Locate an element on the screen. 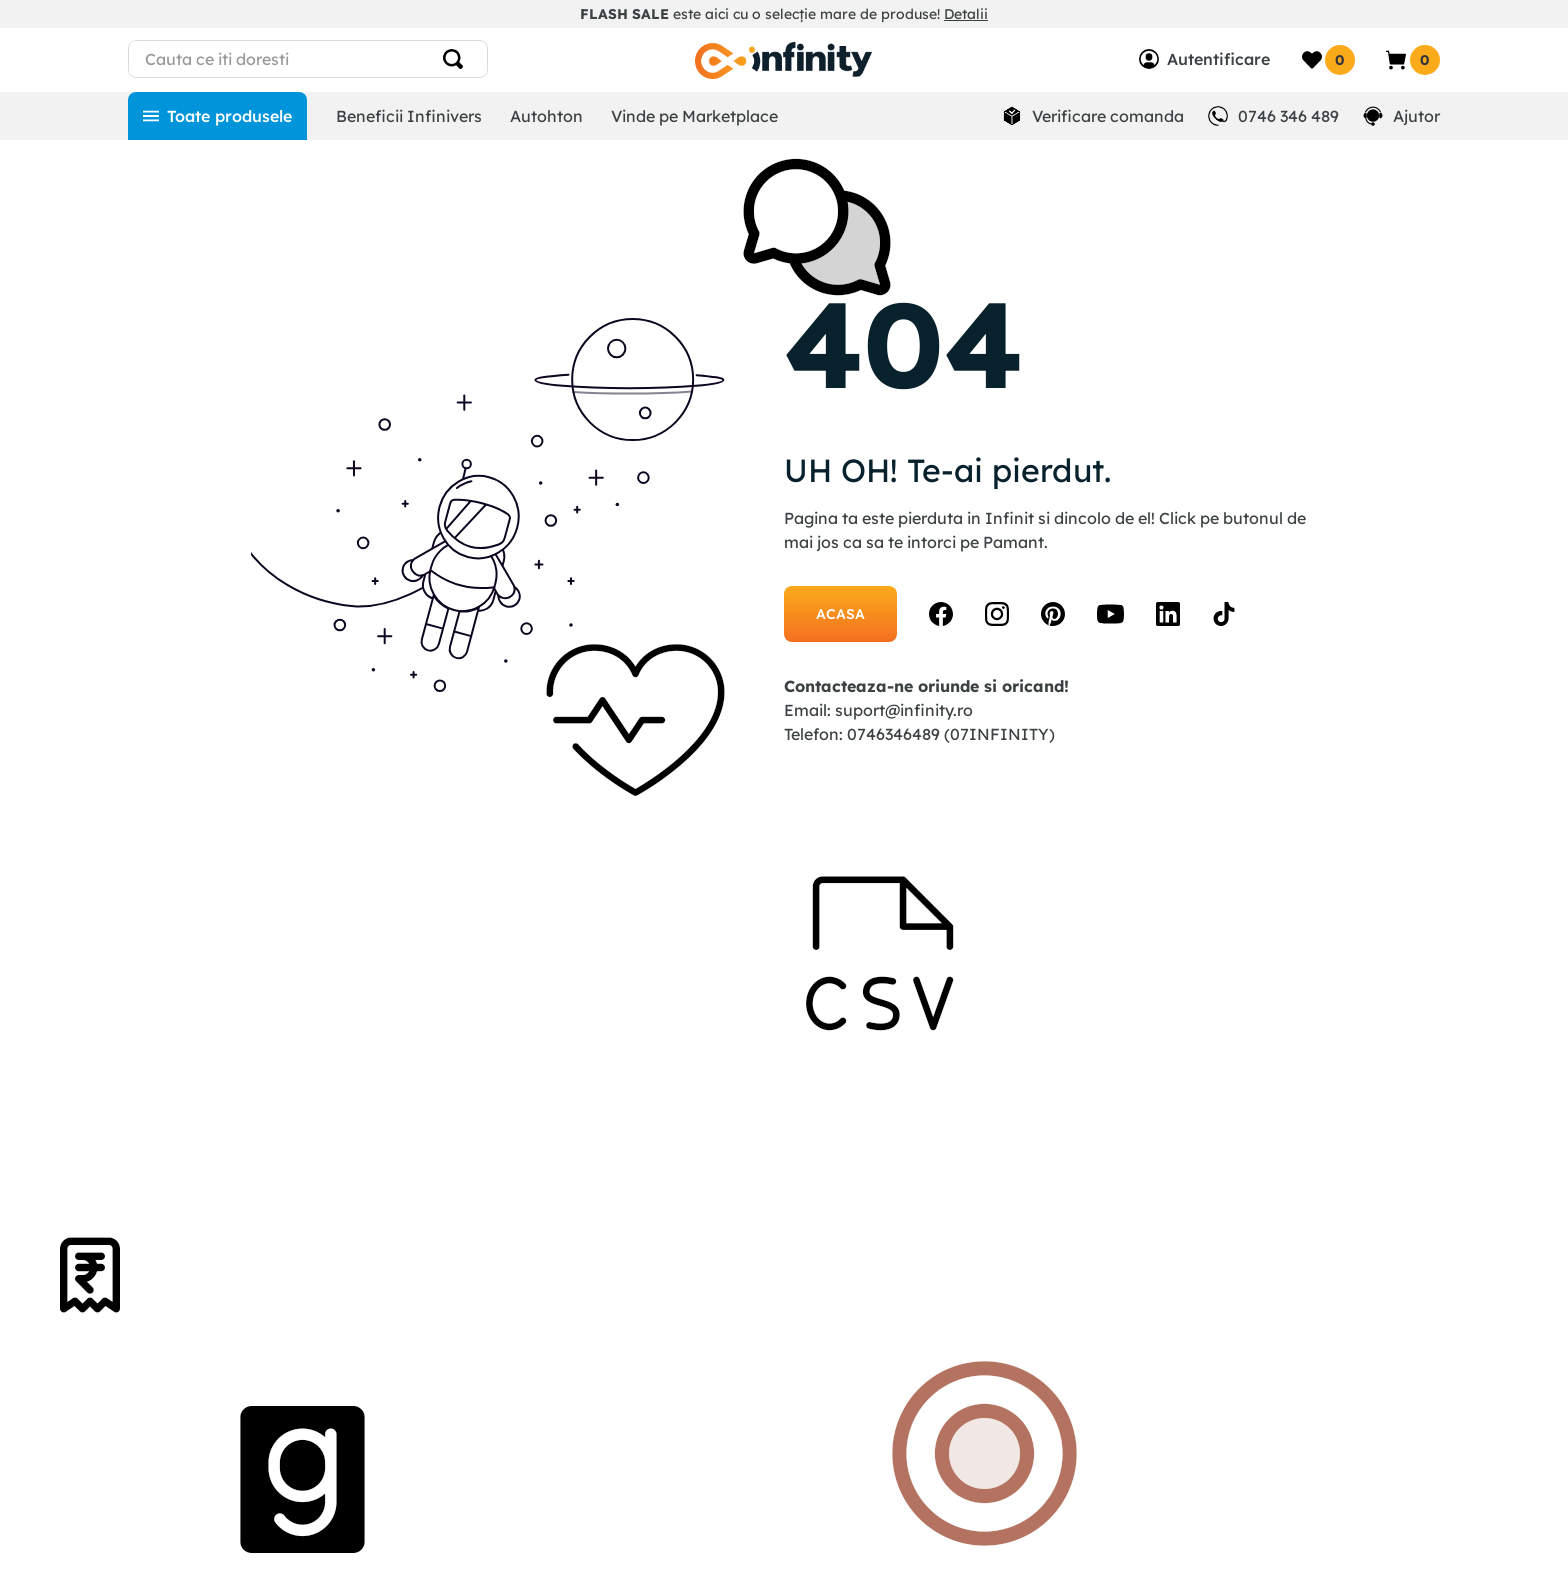  open Goodreads app is located at coordinates (302, 1479).